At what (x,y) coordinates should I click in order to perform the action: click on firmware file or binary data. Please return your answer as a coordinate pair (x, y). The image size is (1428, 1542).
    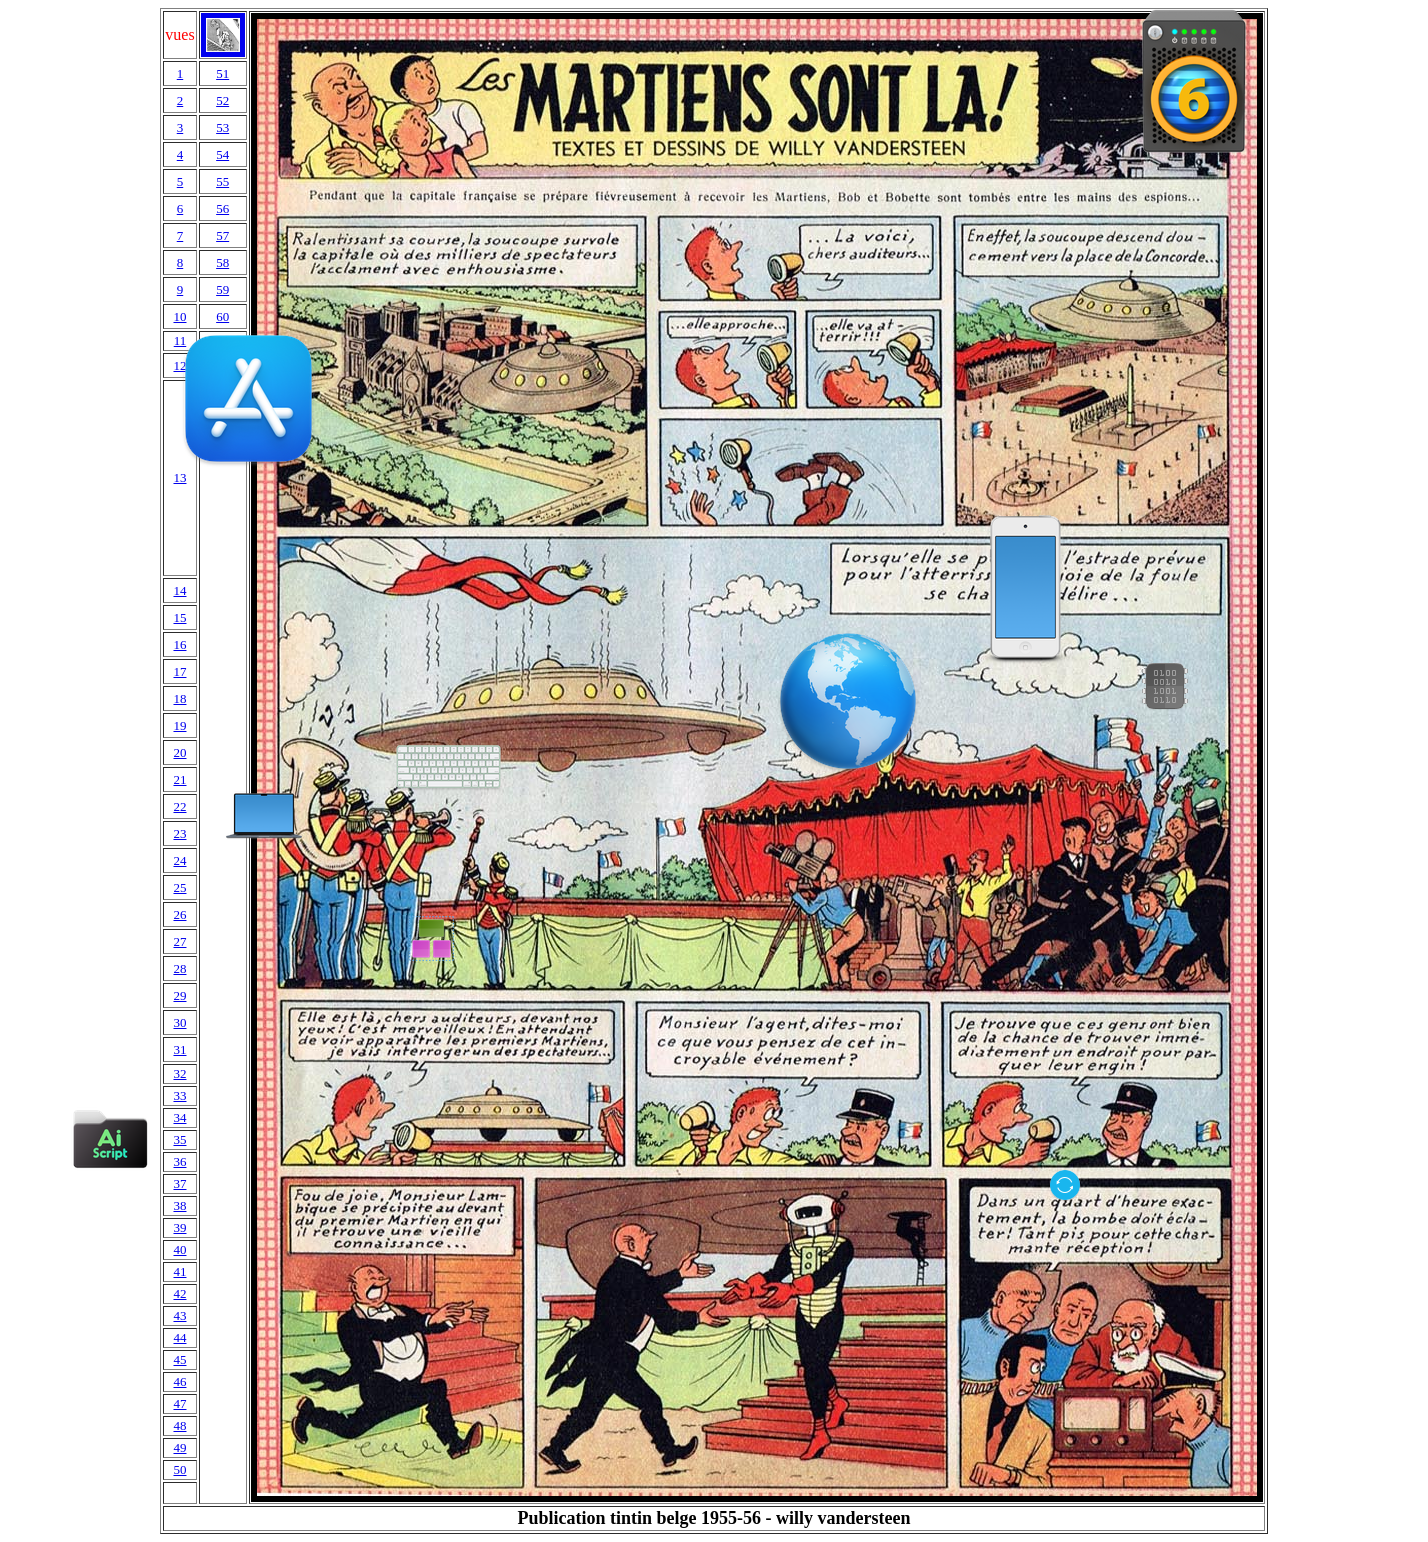
    Looking at the image, I should click on (1165, 686).